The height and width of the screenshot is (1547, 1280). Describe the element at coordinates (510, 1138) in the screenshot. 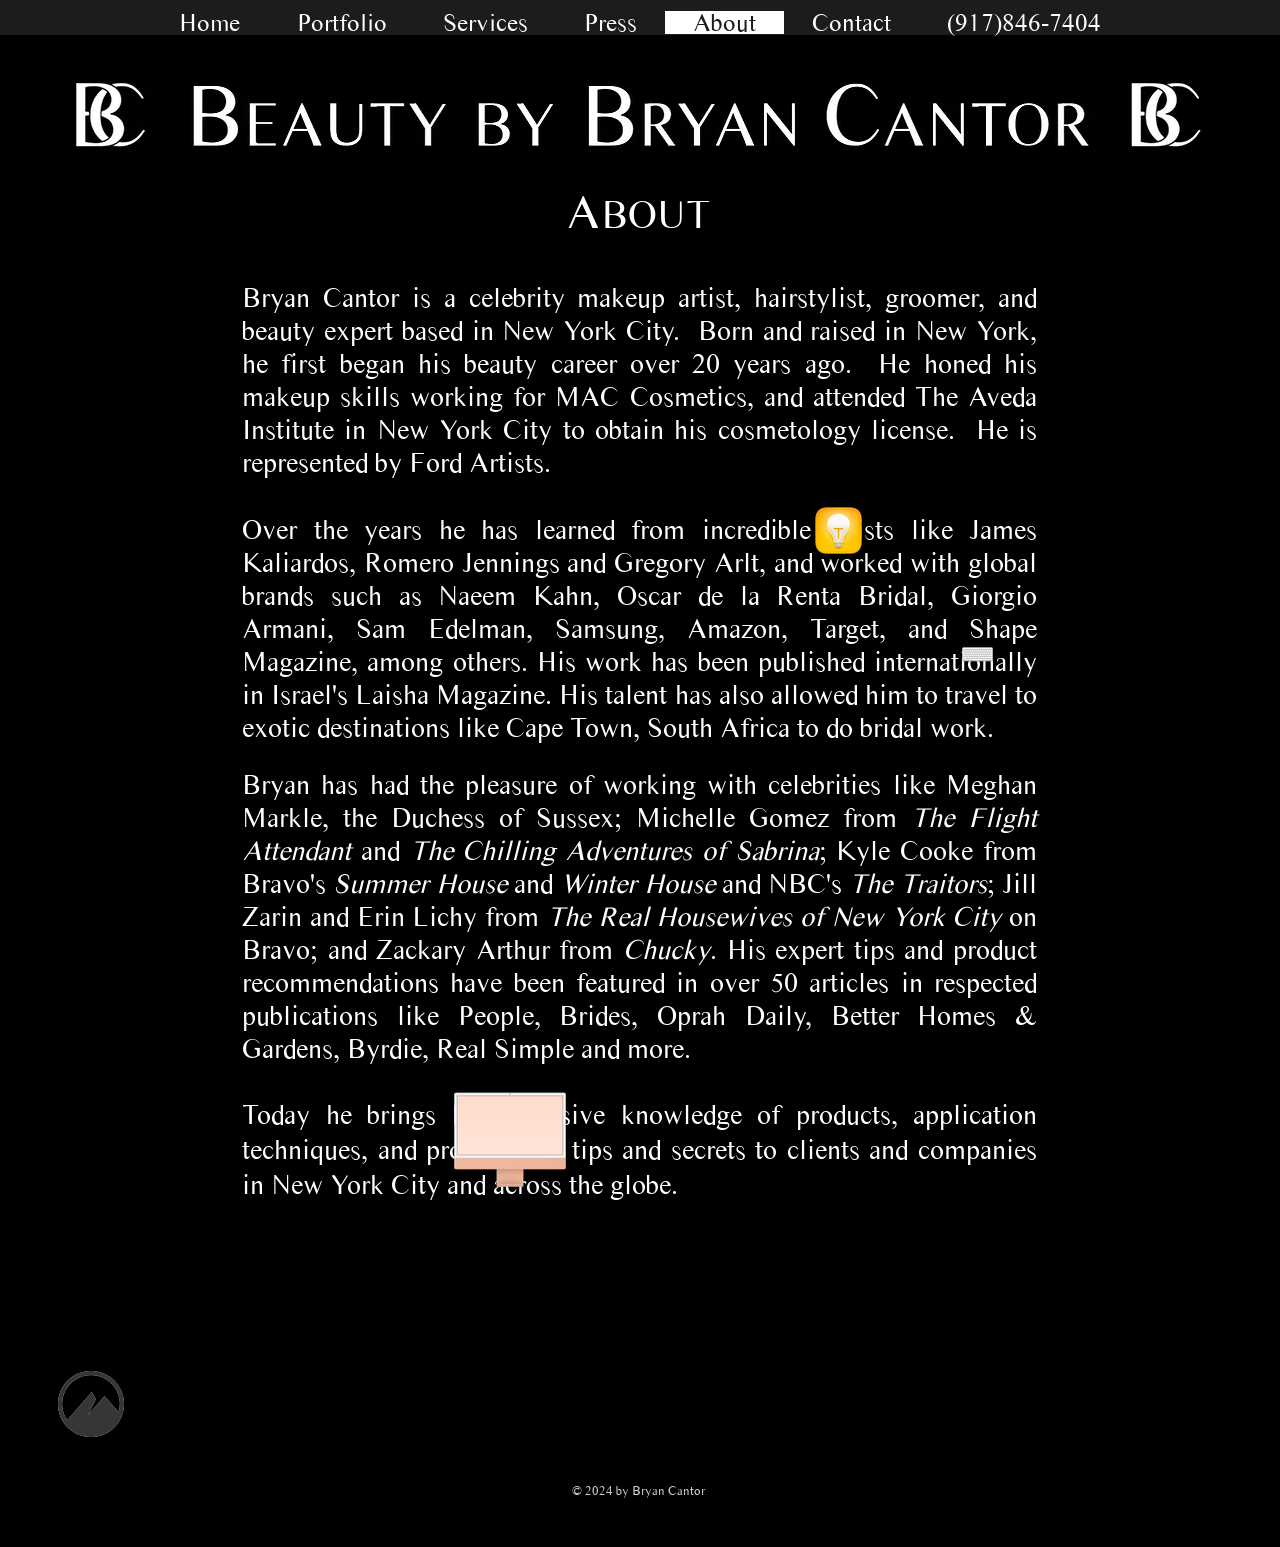

I see `represents an orange iMac device in system settings` at that location.